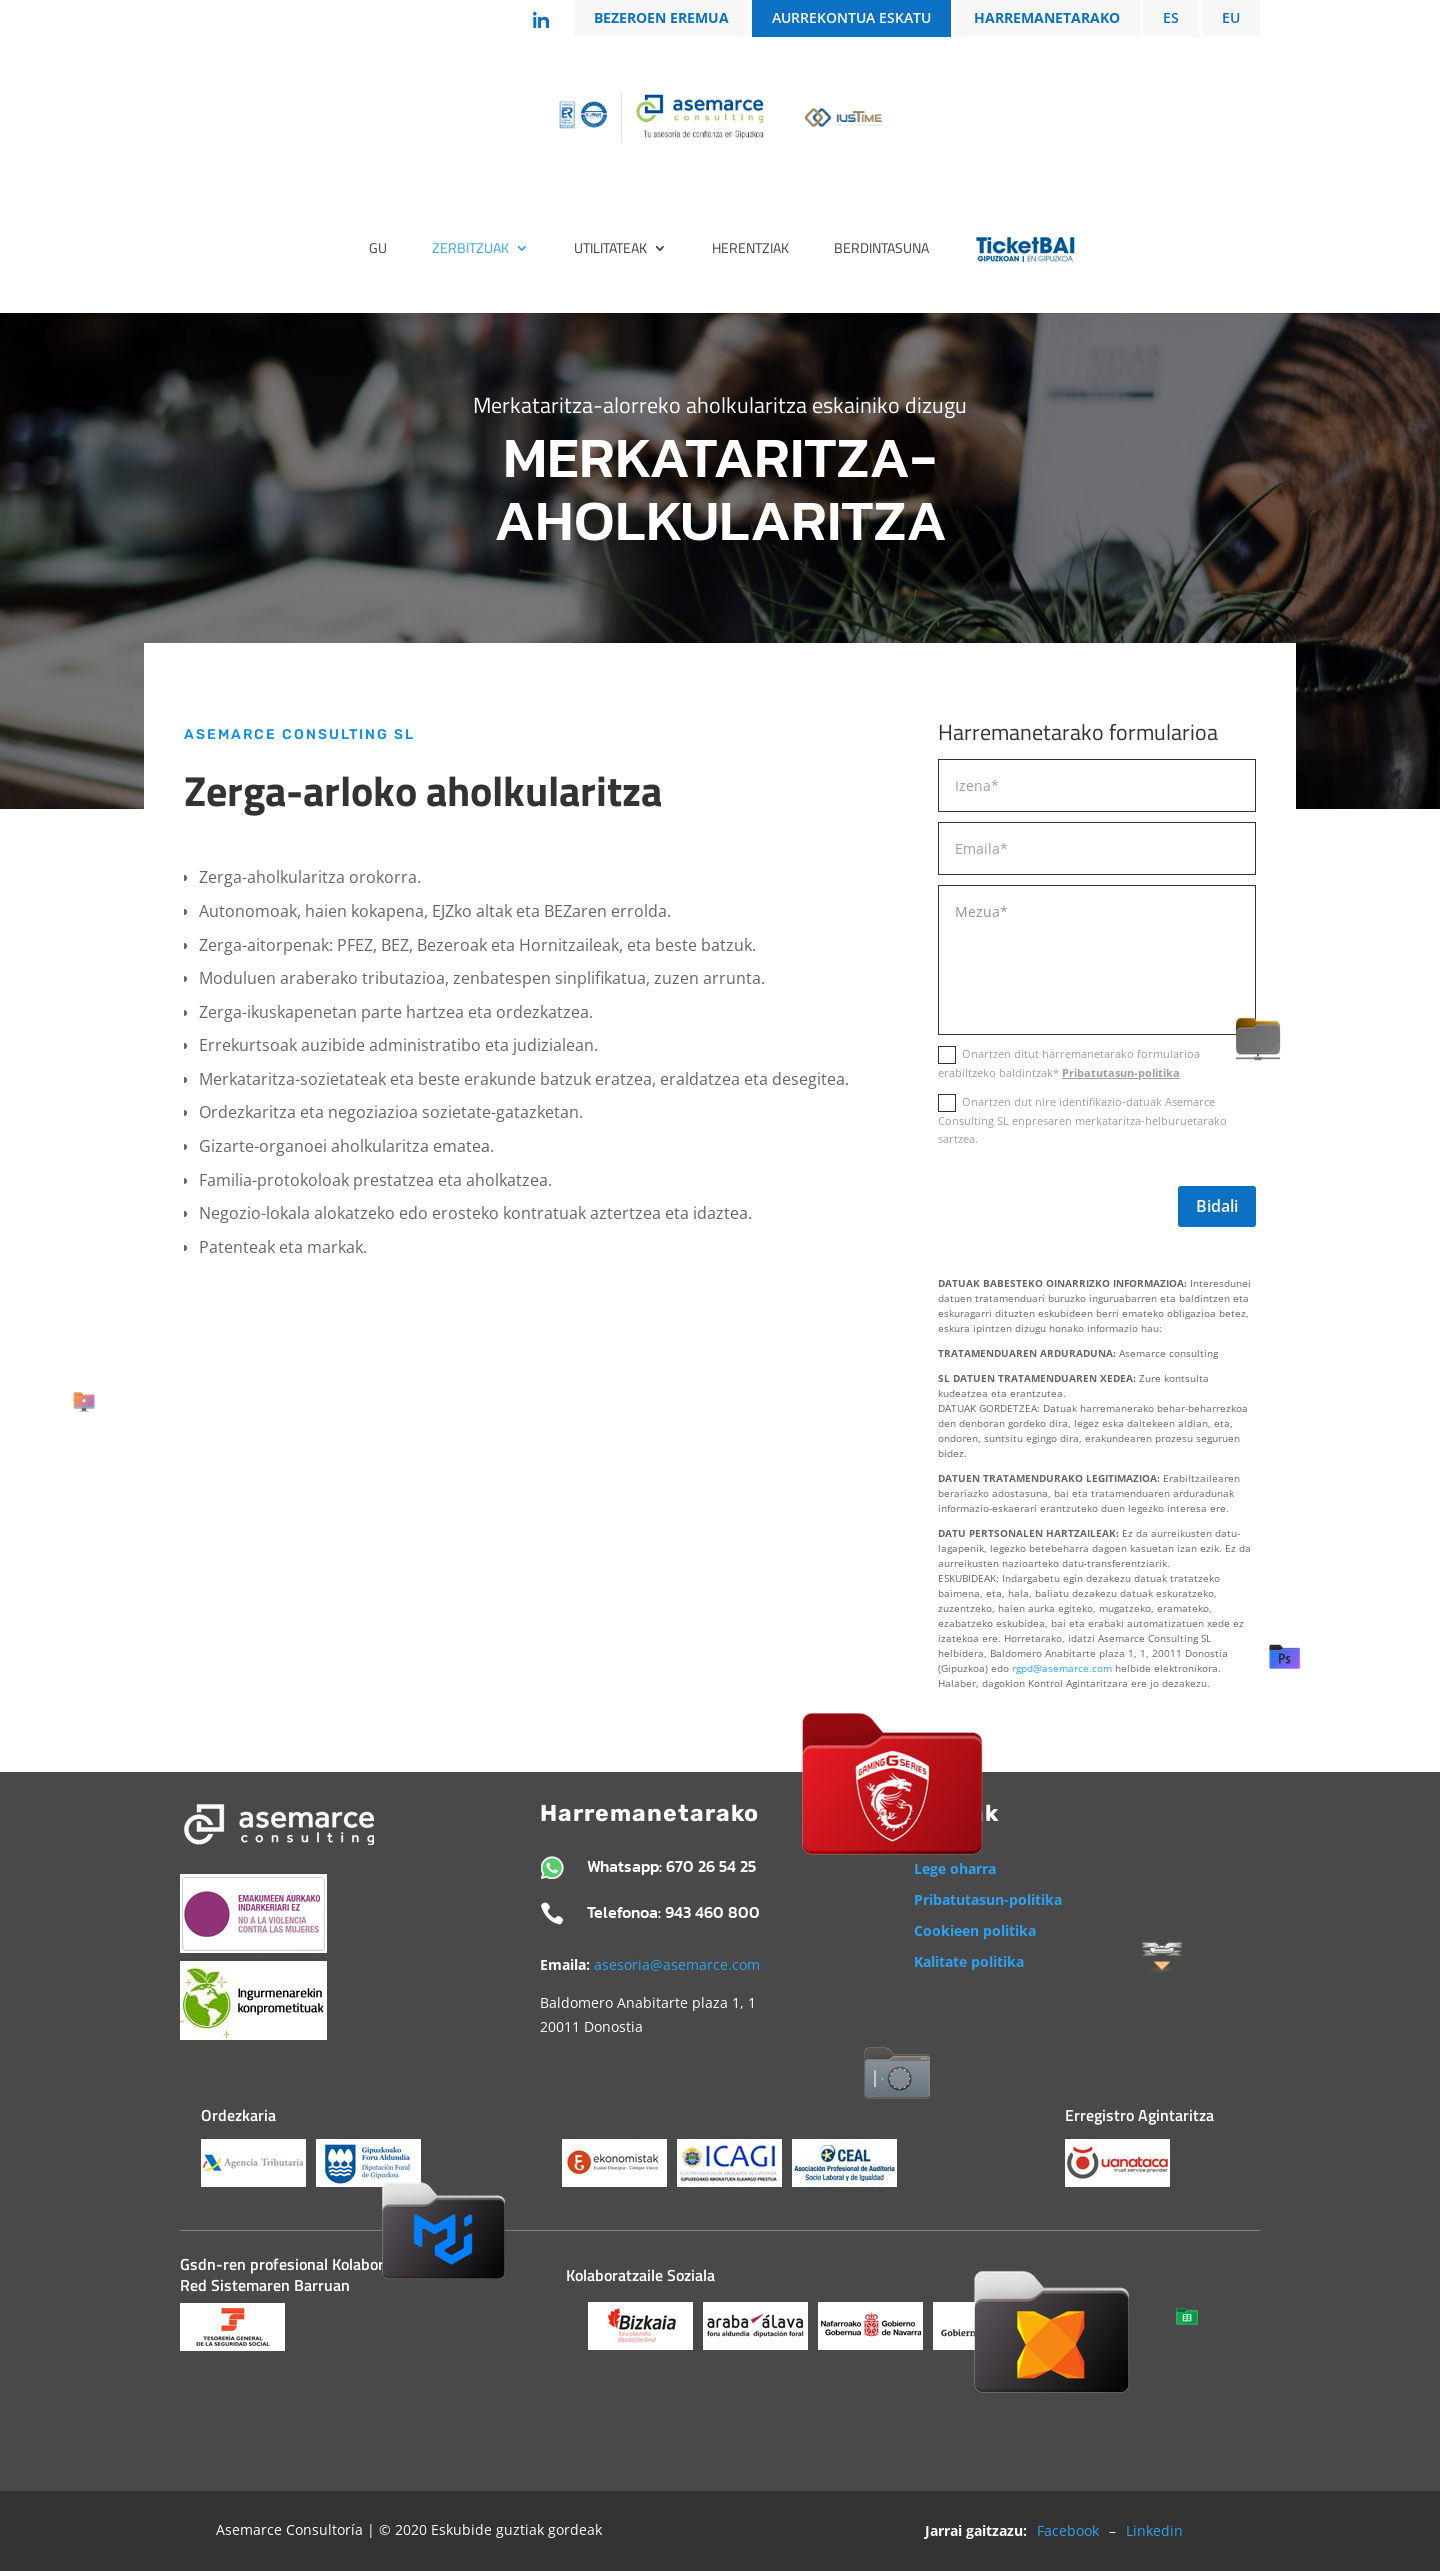 This screenshot has height=2571, width=1440. I want to click on open folder containing Adobe Photoshop files, so click(1284, 1657).